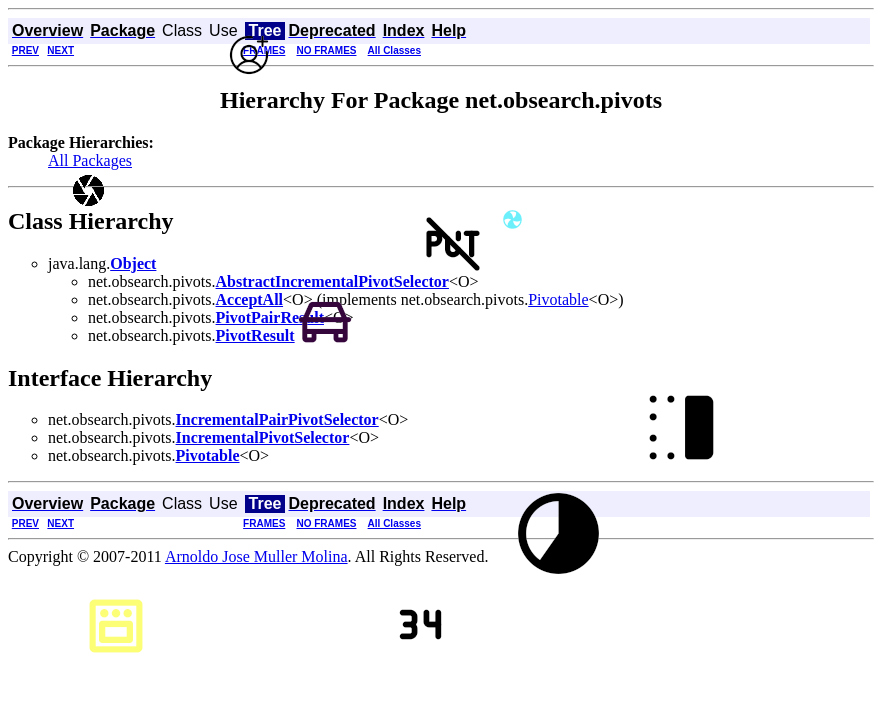 This screenshot has height=720, width=882. Describe the element at coordinates (512, 219) in the screenshot. I see `indicates content is loading` at that location.